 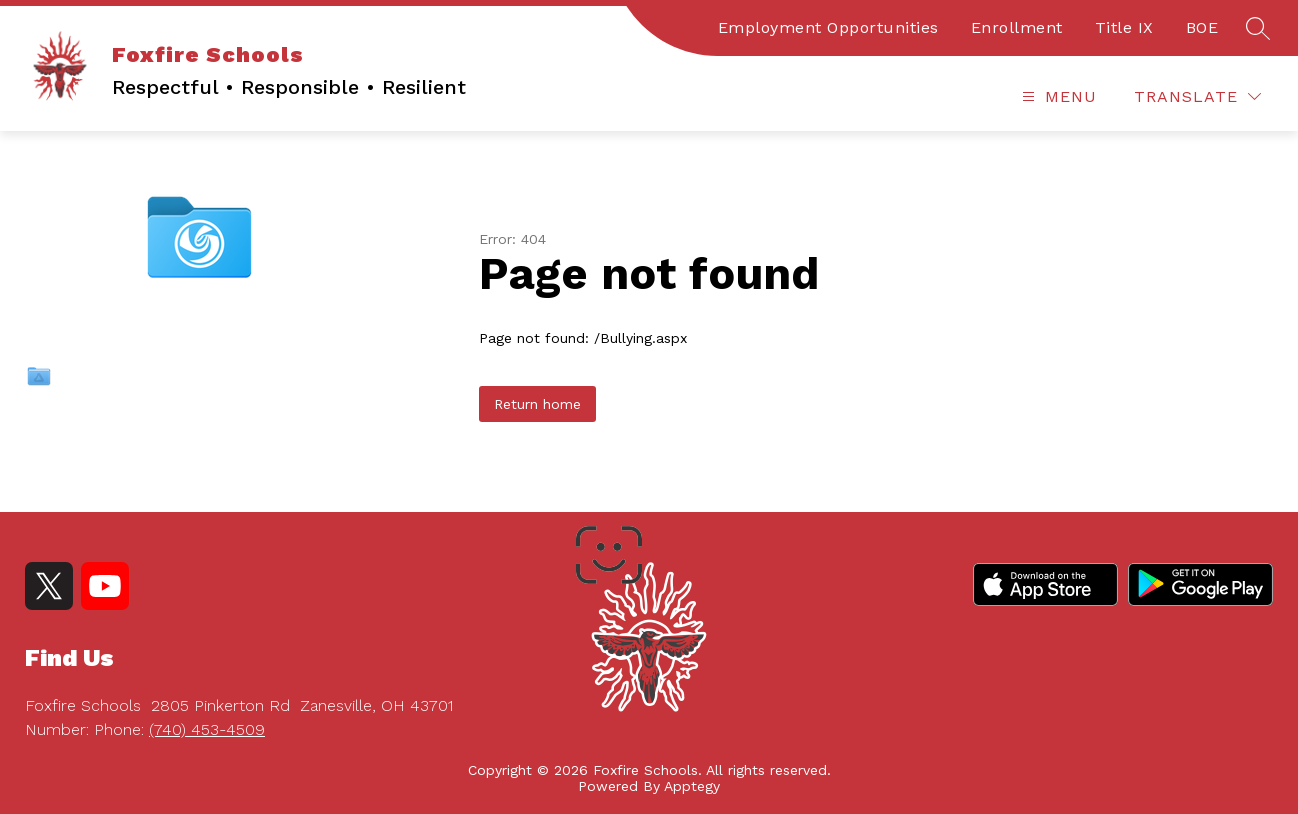 I want to click on open Affinity app files folder, so click(x=39, y=376).